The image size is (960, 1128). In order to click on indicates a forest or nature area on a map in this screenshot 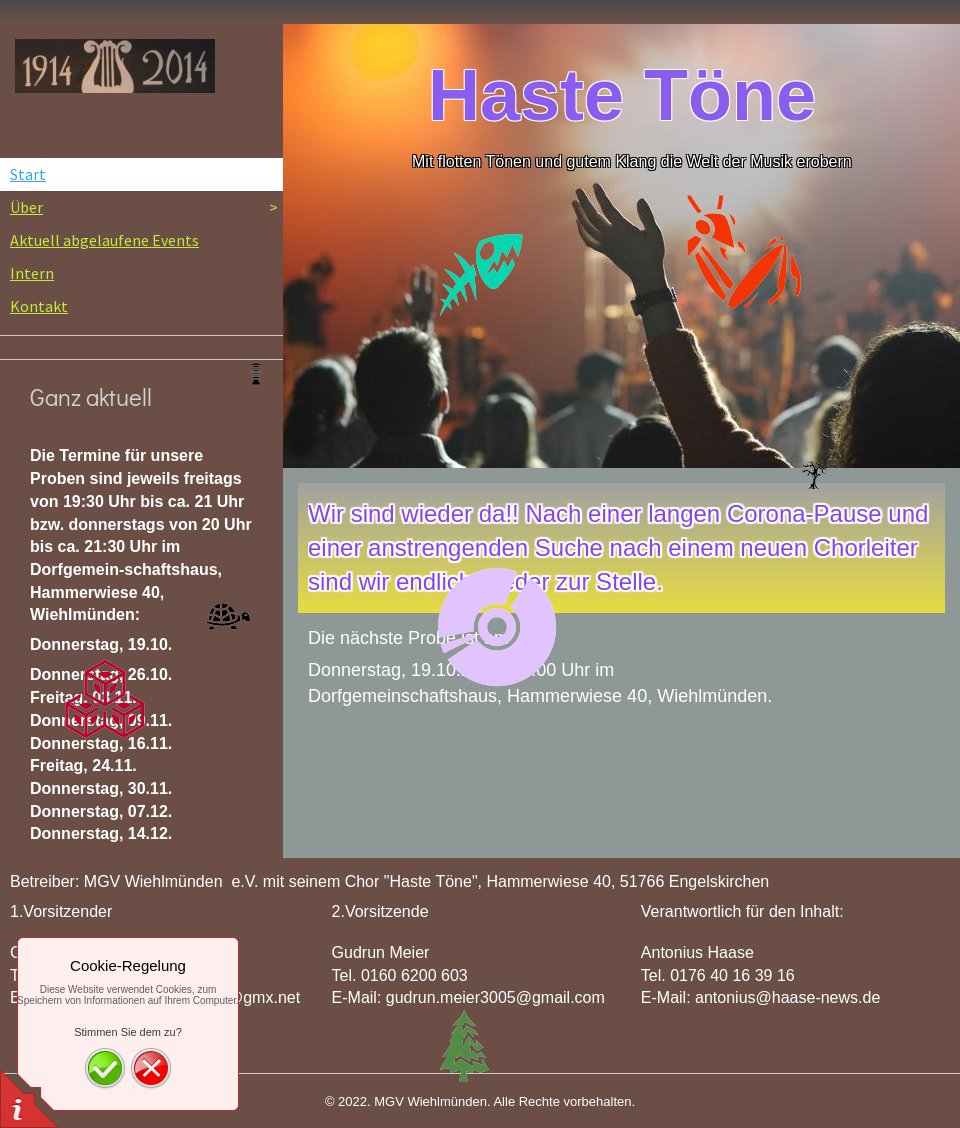, I will do `click(465, 1045)`.